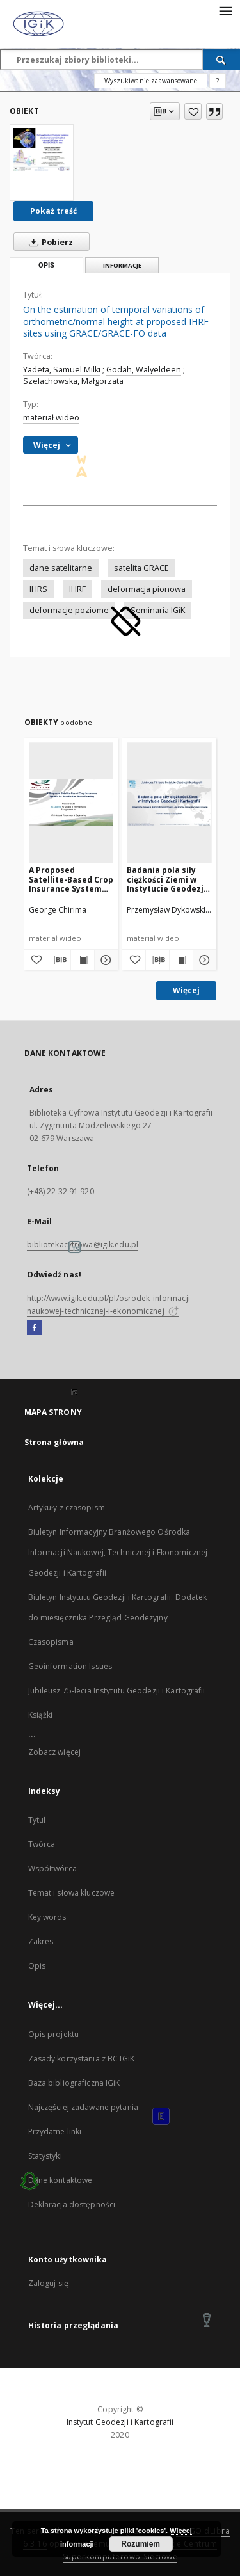 The image size is (240, 2576). What do you see at coordinates (161, 2116) in the screenshot?
I see `indicates an "E" rating or classification` at bounding box center [161, 2116].